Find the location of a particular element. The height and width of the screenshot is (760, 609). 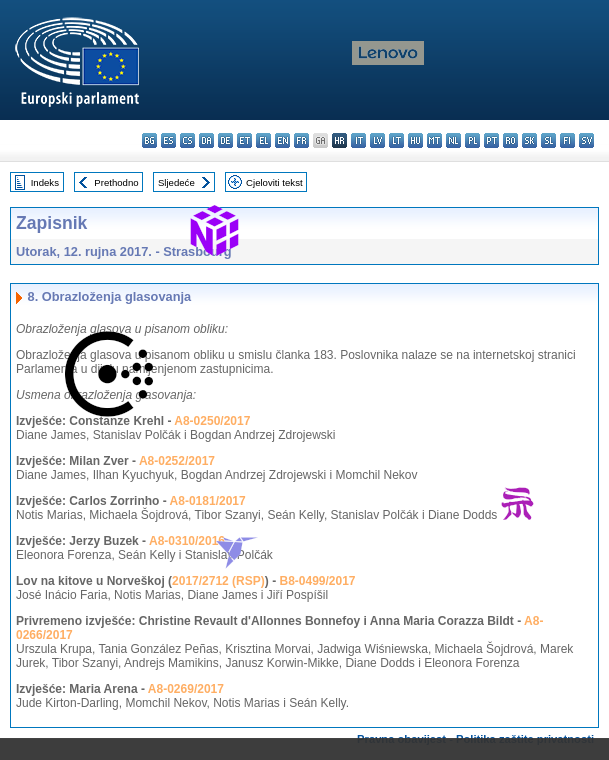

visit freelancer.com website is located at coordinates (237, 553).